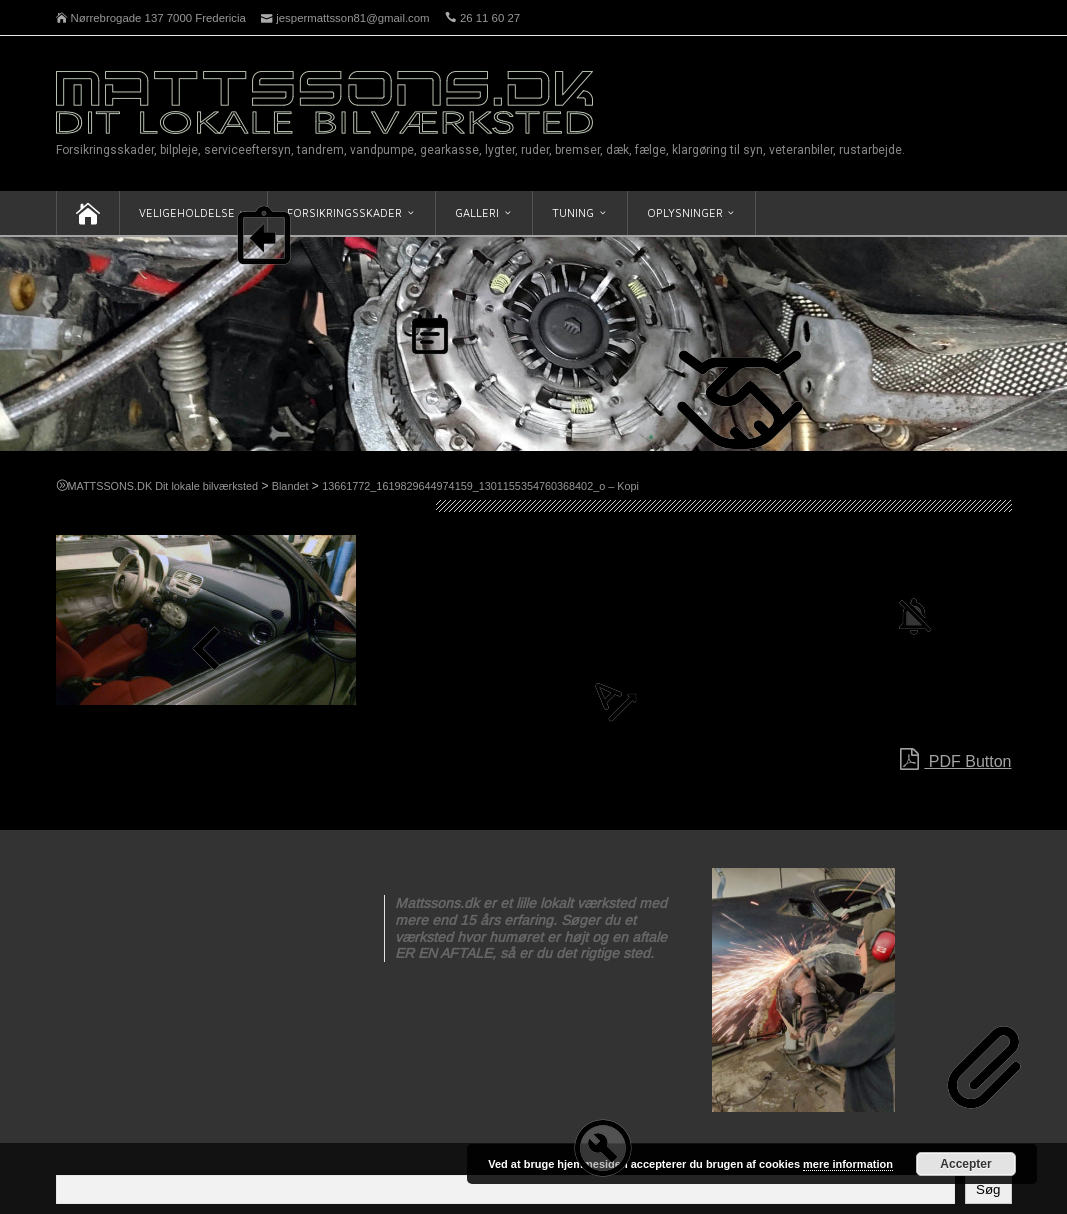  What do you see at coordinates (206, 648) in the screenshot?
I see `go back to the previous screen` at bounding box center [206, 648].